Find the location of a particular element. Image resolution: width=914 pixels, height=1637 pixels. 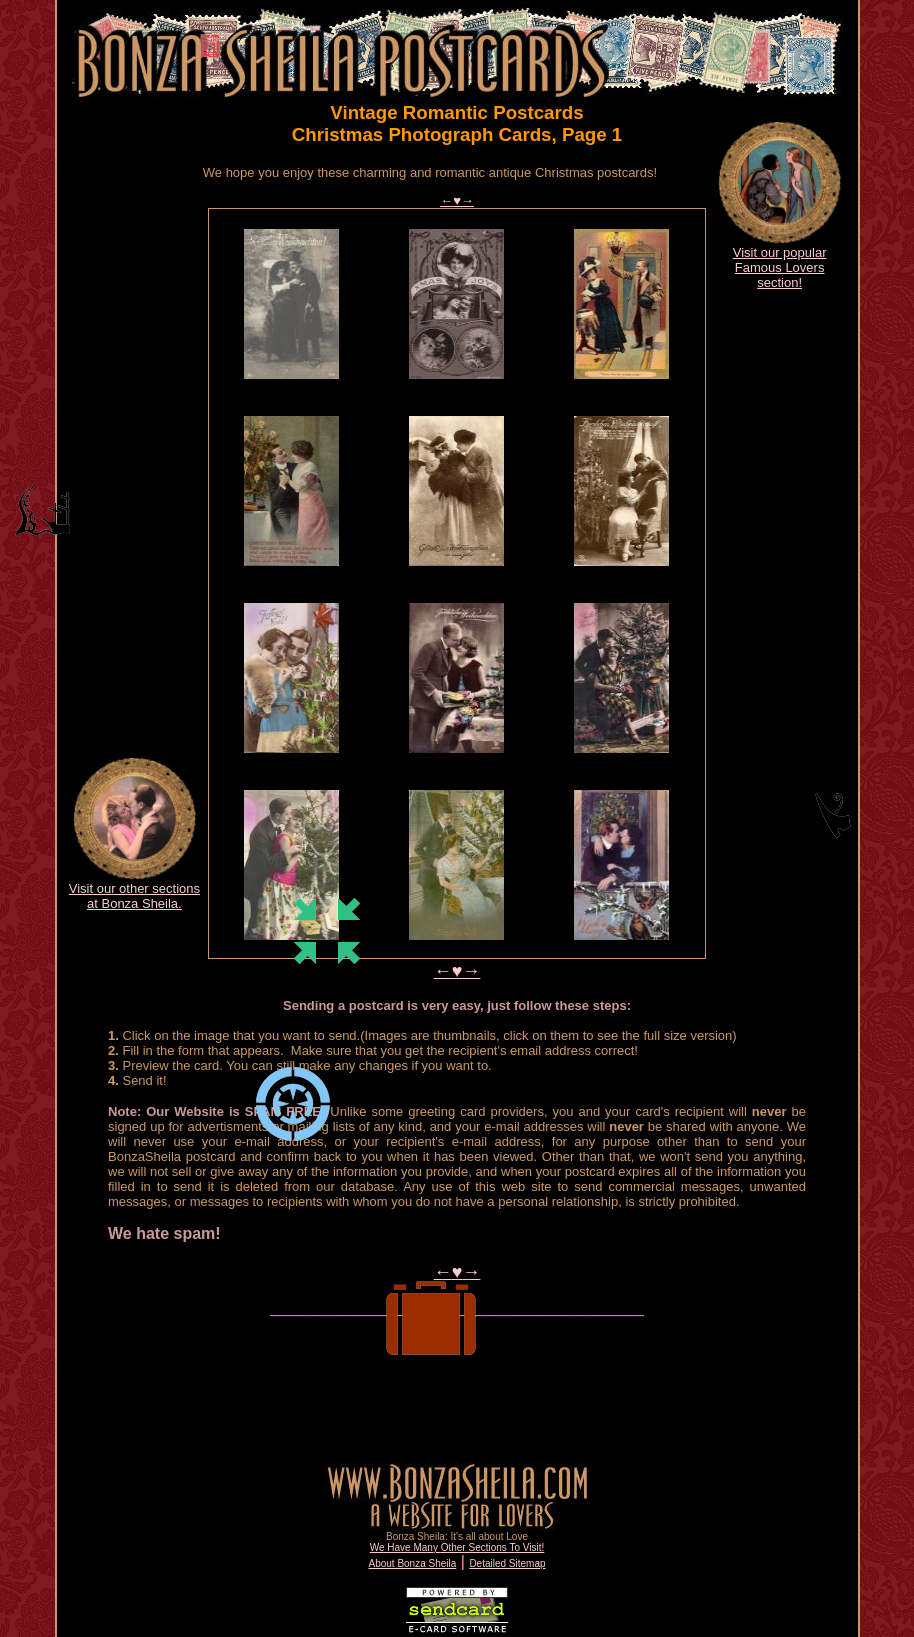

select the deshret (ancient Egyptian red crown) symbol is located at coordinates (833, 816).